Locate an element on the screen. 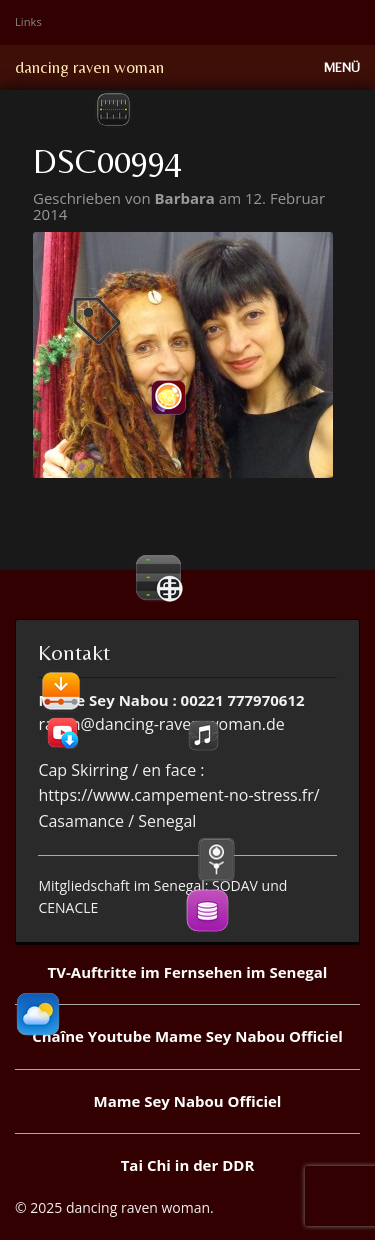 This screenshot has width=375, height=1240. configure windows network sharing settings is located at coordinates (158, 577).